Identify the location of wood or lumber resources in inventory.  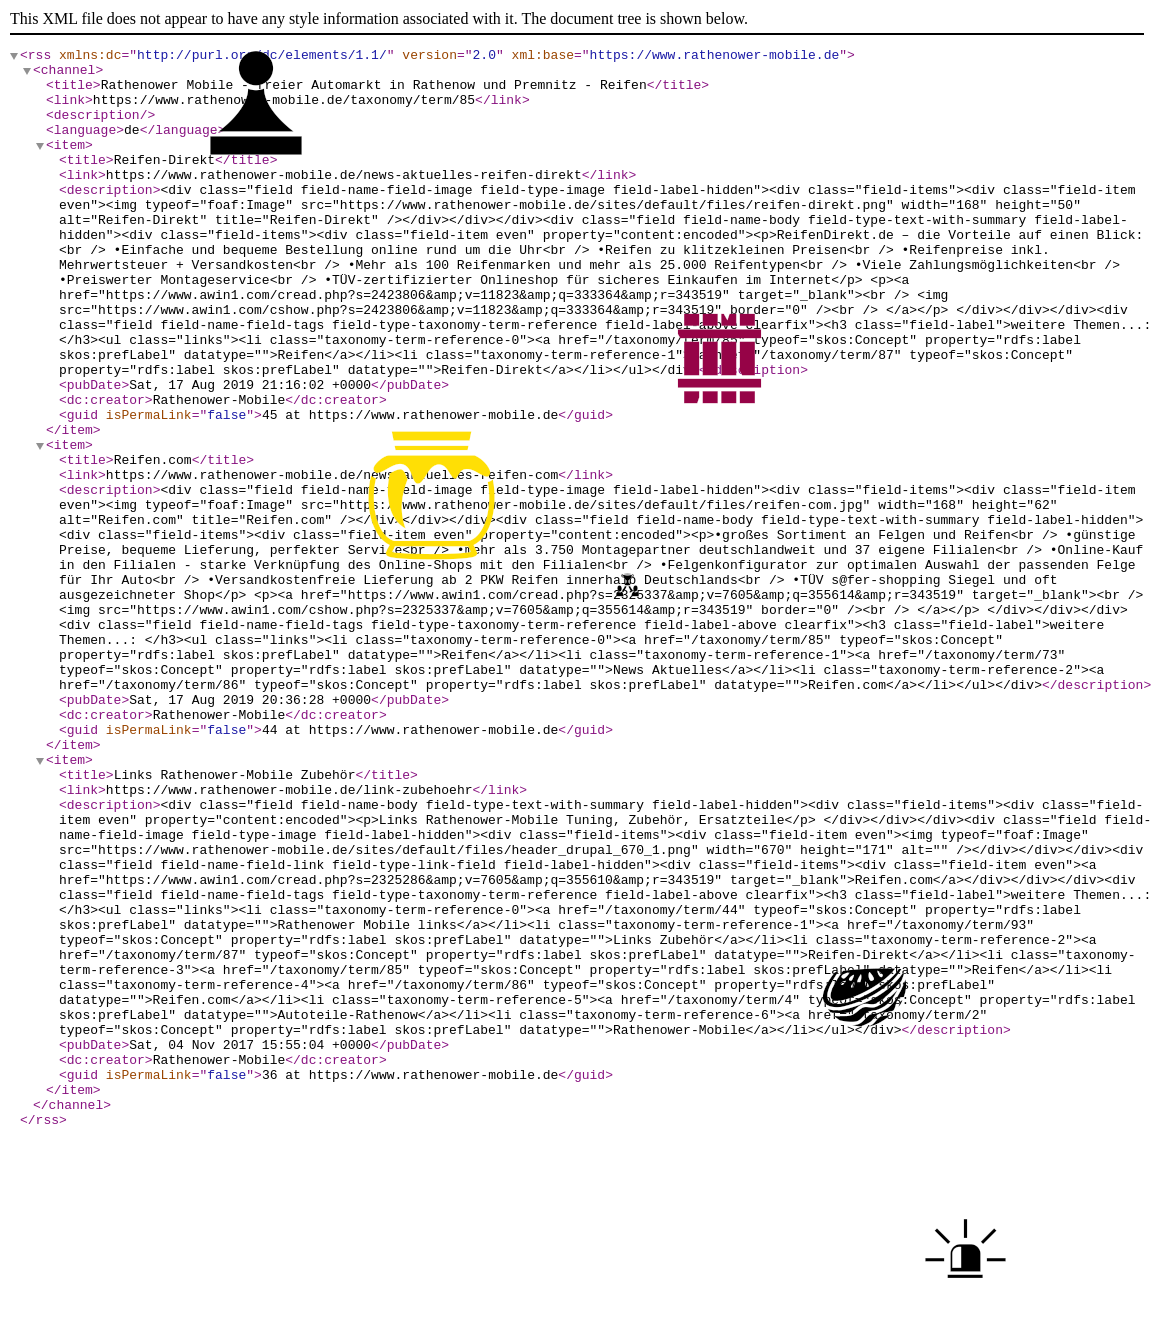
(719, 358).